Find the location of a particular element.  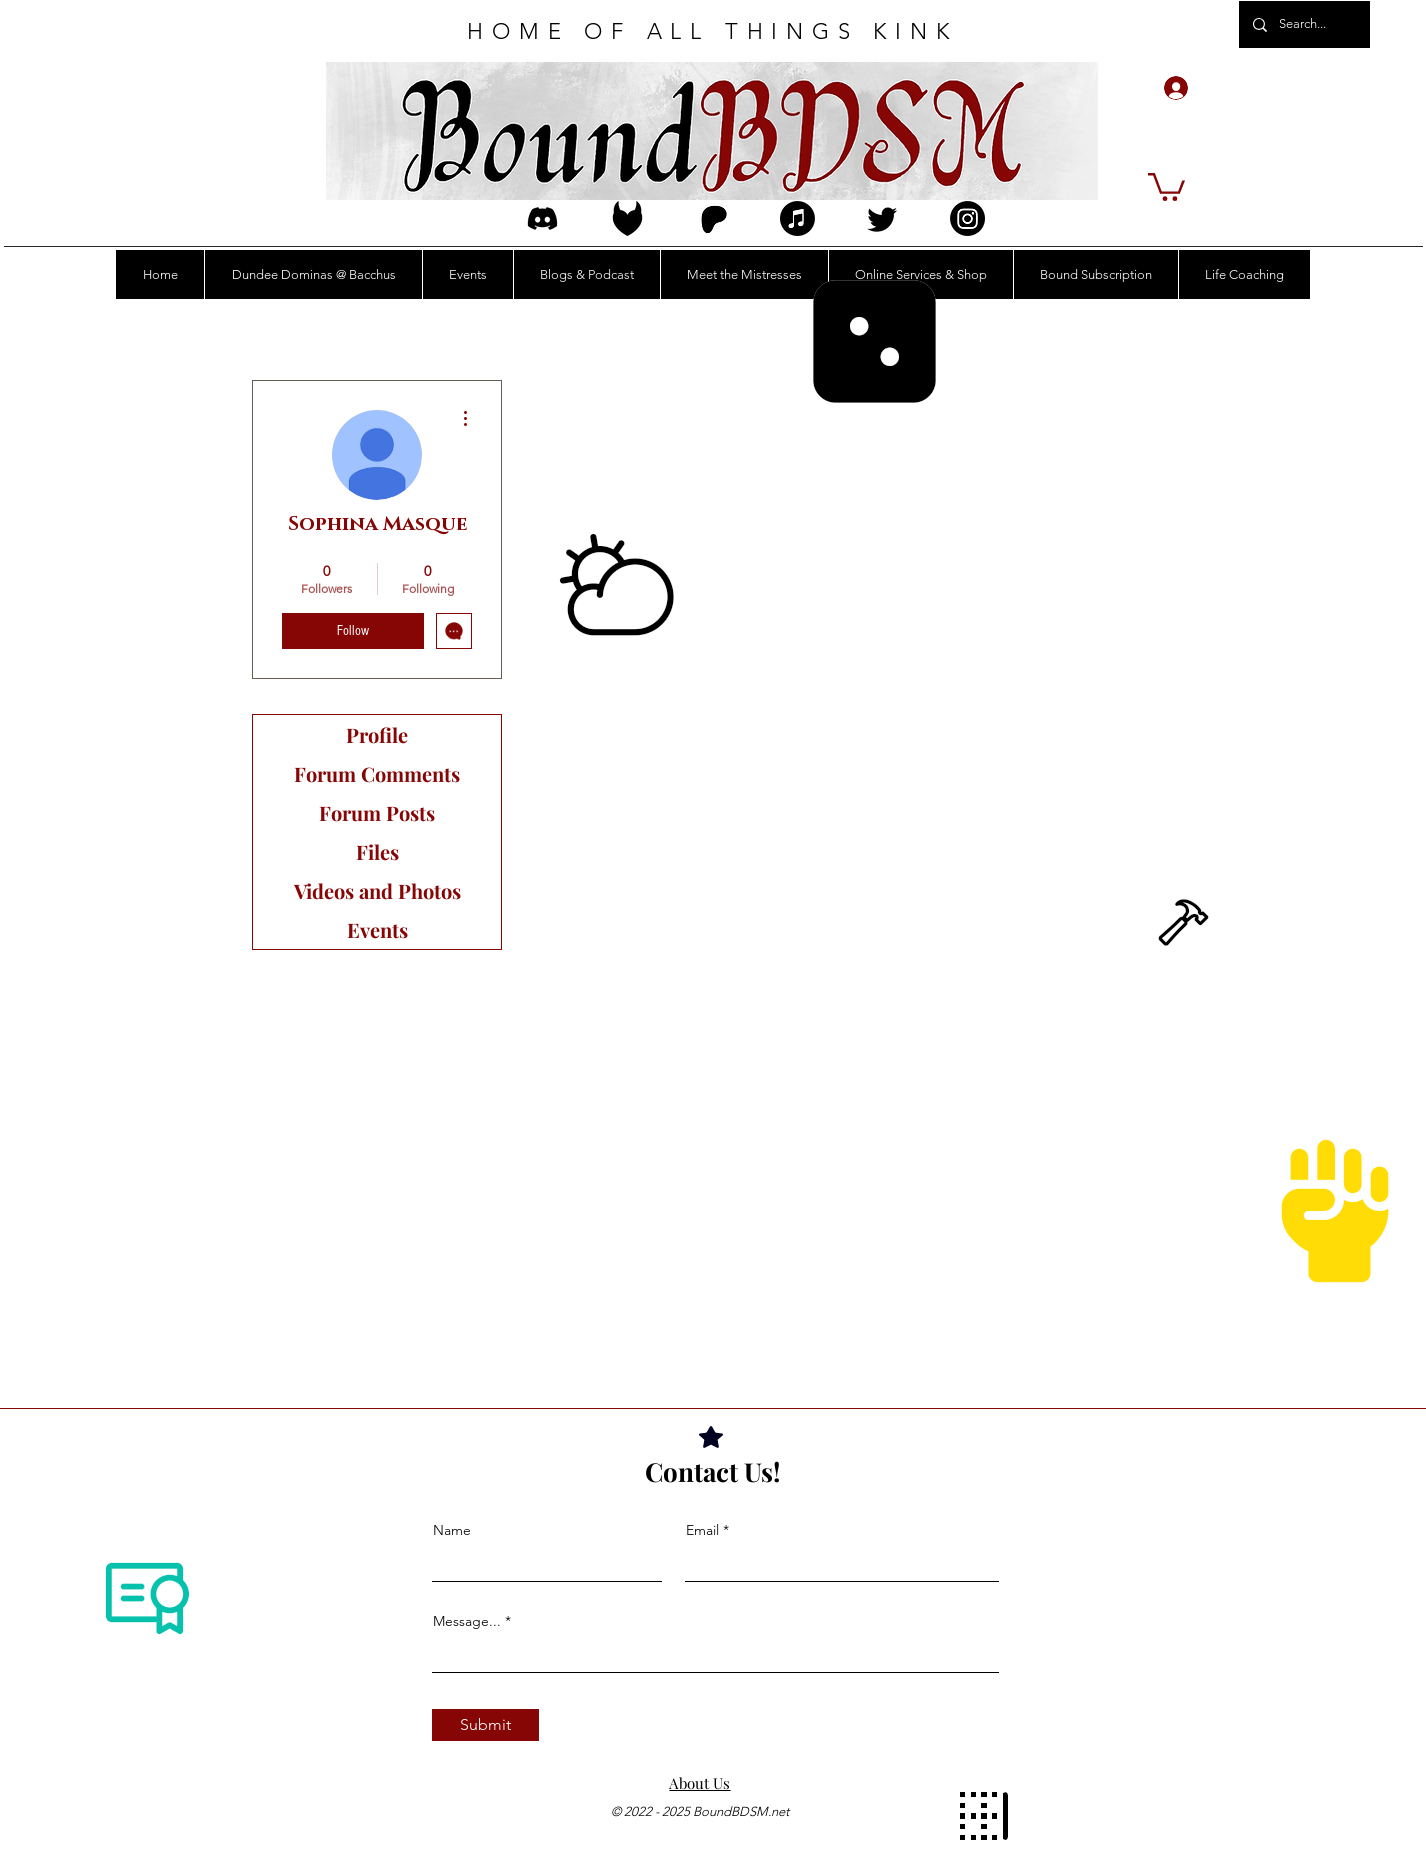

roll dice or generate random number is located at coordinates (874, 341).